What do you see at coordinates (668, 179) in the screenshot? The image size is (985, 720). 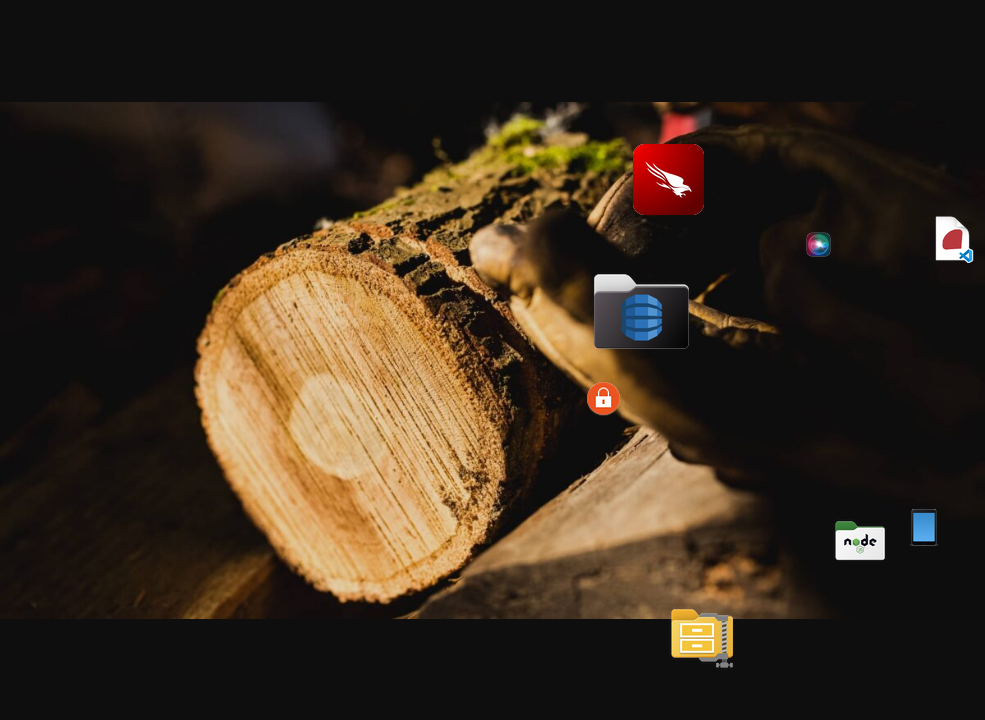 I see `open CrowdStrike Falcon endpoint security app` at bounding box center [668, 179].